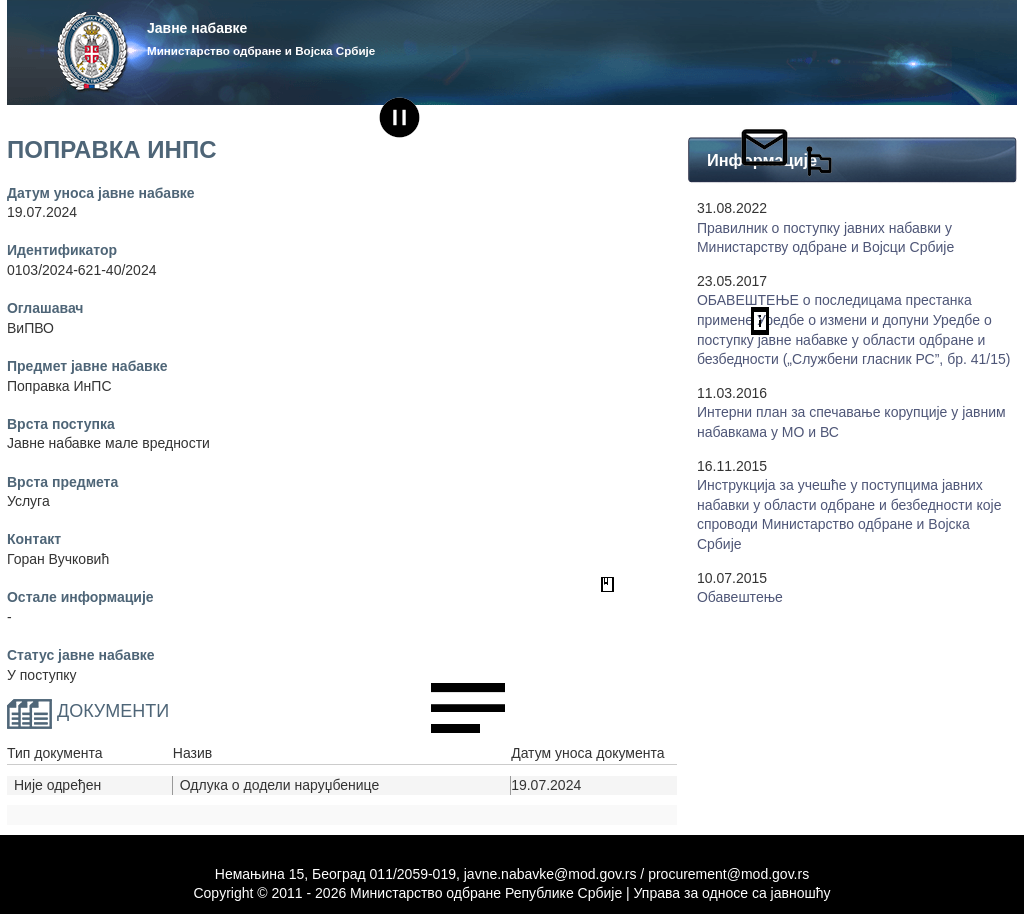  I want to click on access flag emoji options, so click(819, 162).